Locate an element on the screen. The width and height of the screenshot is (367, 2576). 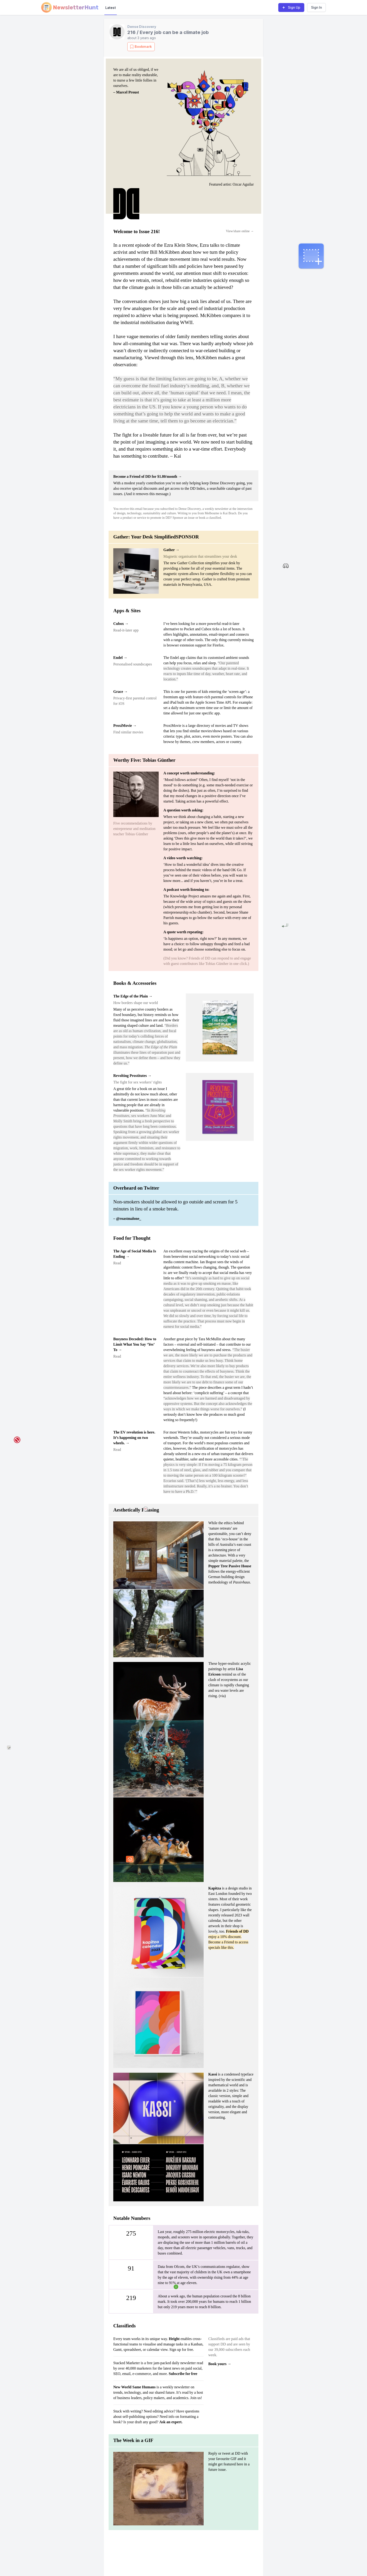
zoom out to see more content is located at coordinates (146, 1509).